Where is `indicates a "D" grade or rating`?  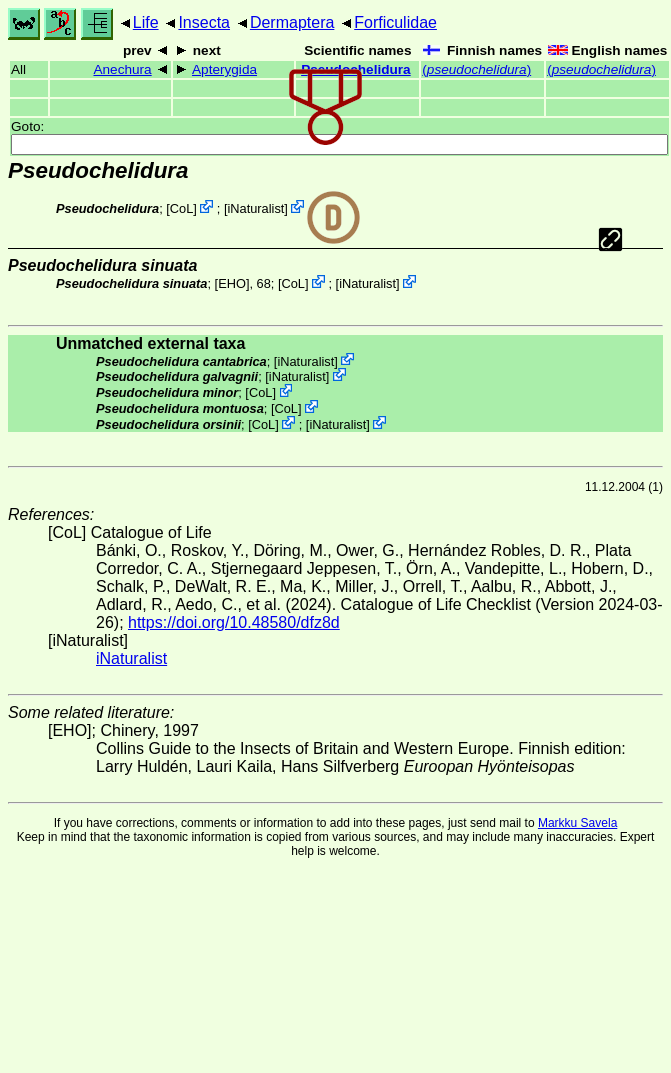 indicates a "D" grade or rating is located at coordinates (333, 217).